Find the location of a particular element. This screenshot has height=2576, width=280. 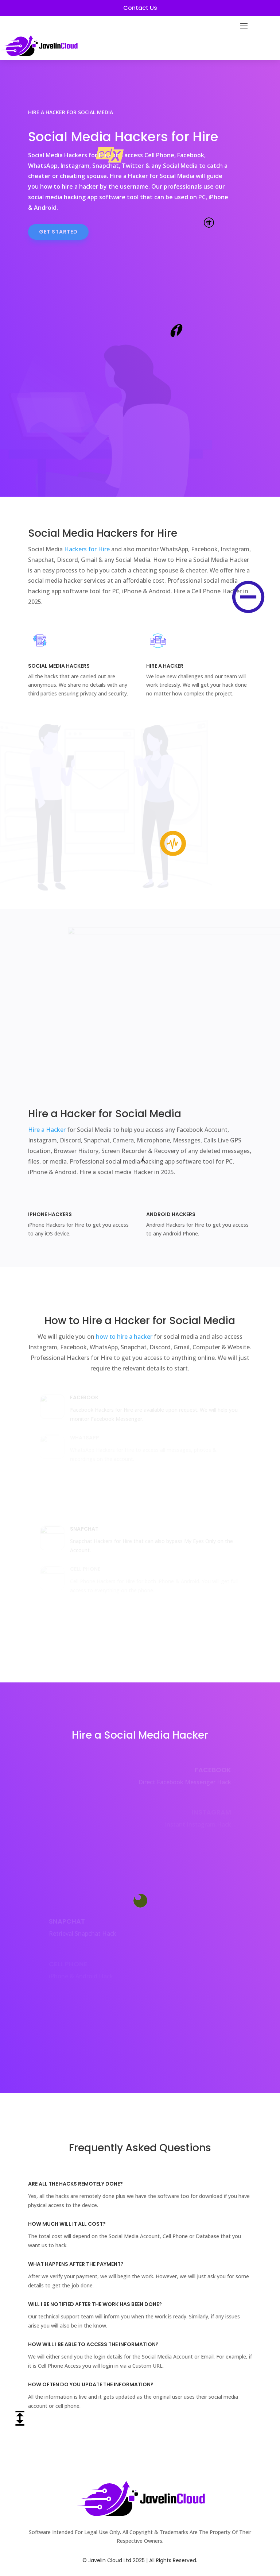

remove item from list or selection is located at coordinates (248, 597).